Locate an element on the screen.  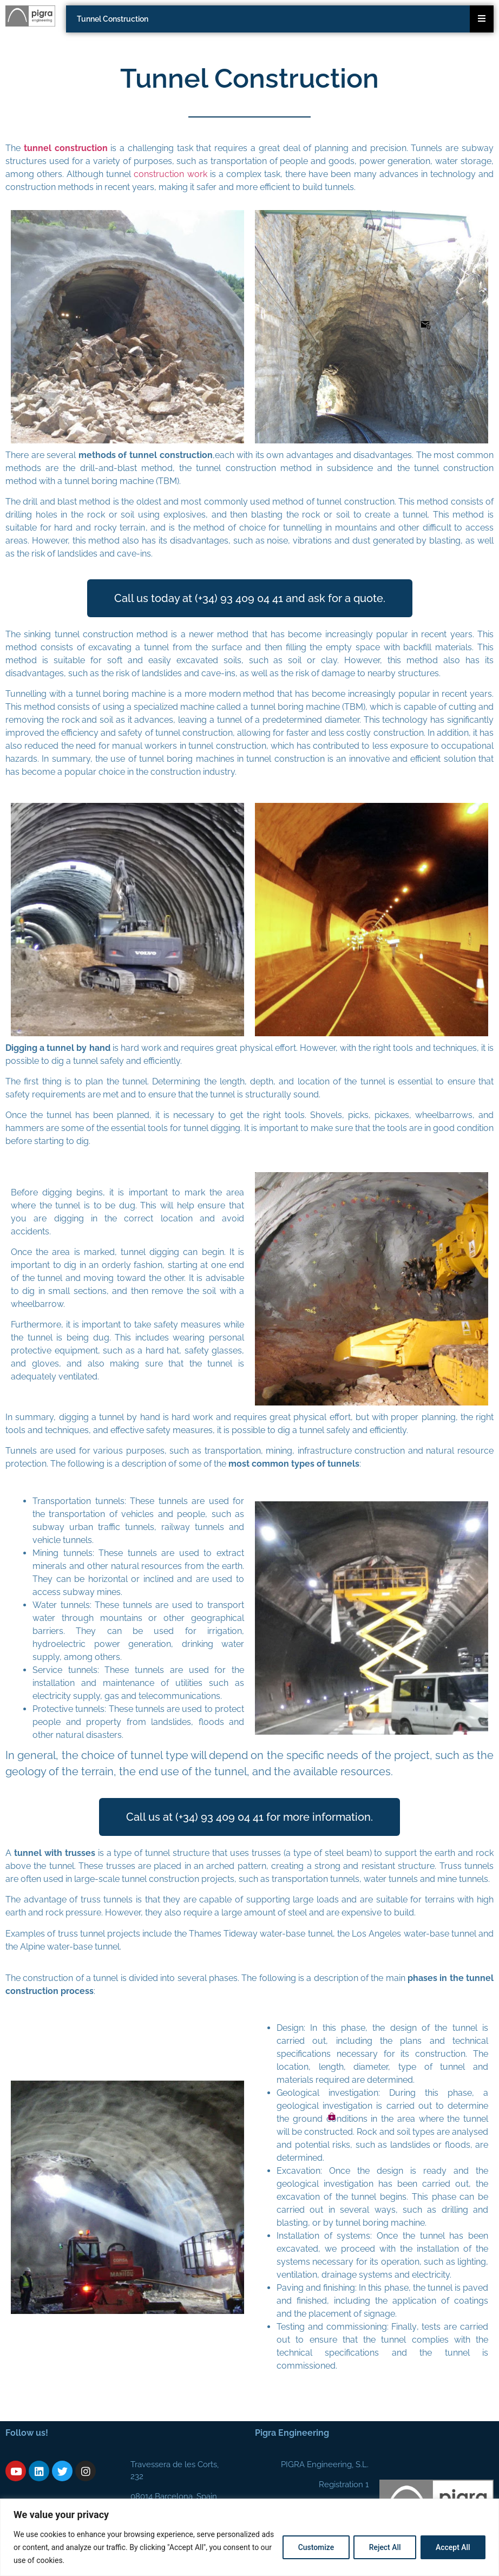
attach a file to an email is located at coordinates (425, 325).